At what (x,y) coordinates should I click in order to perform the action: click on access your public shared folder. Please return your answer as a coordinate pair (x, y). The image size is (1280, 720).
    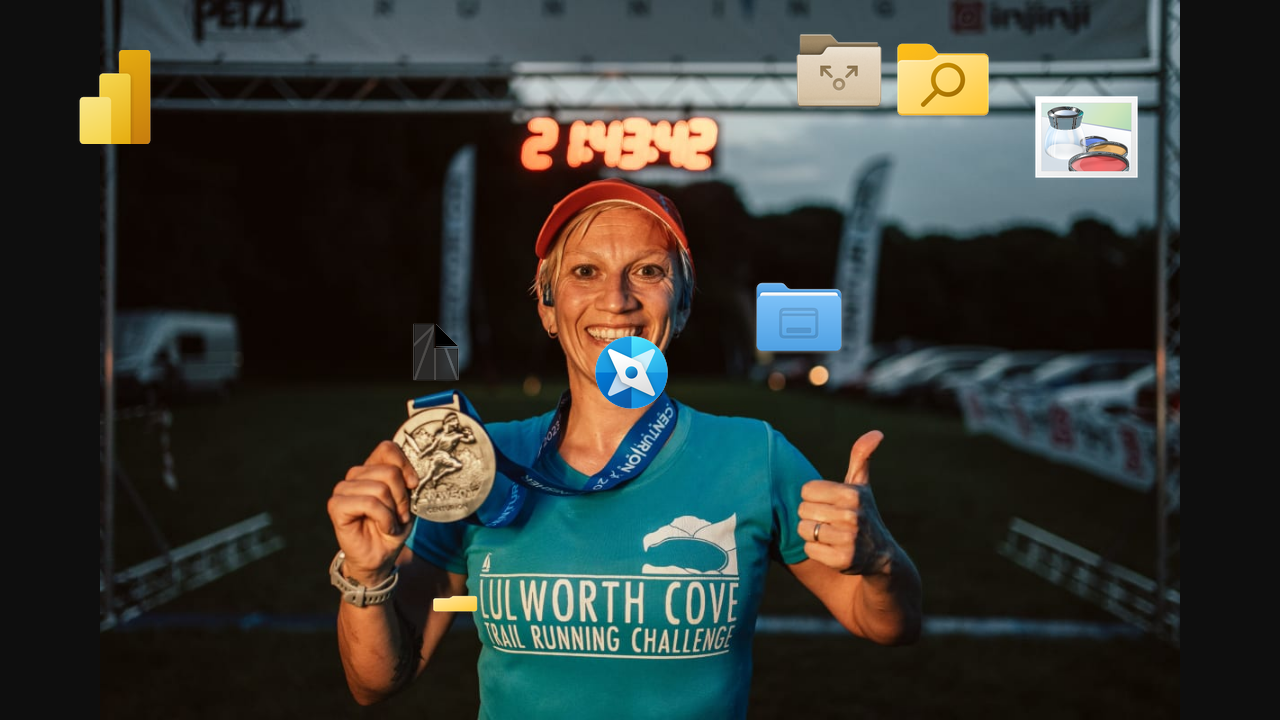
    Looking at the image, I should click on (839, 75).